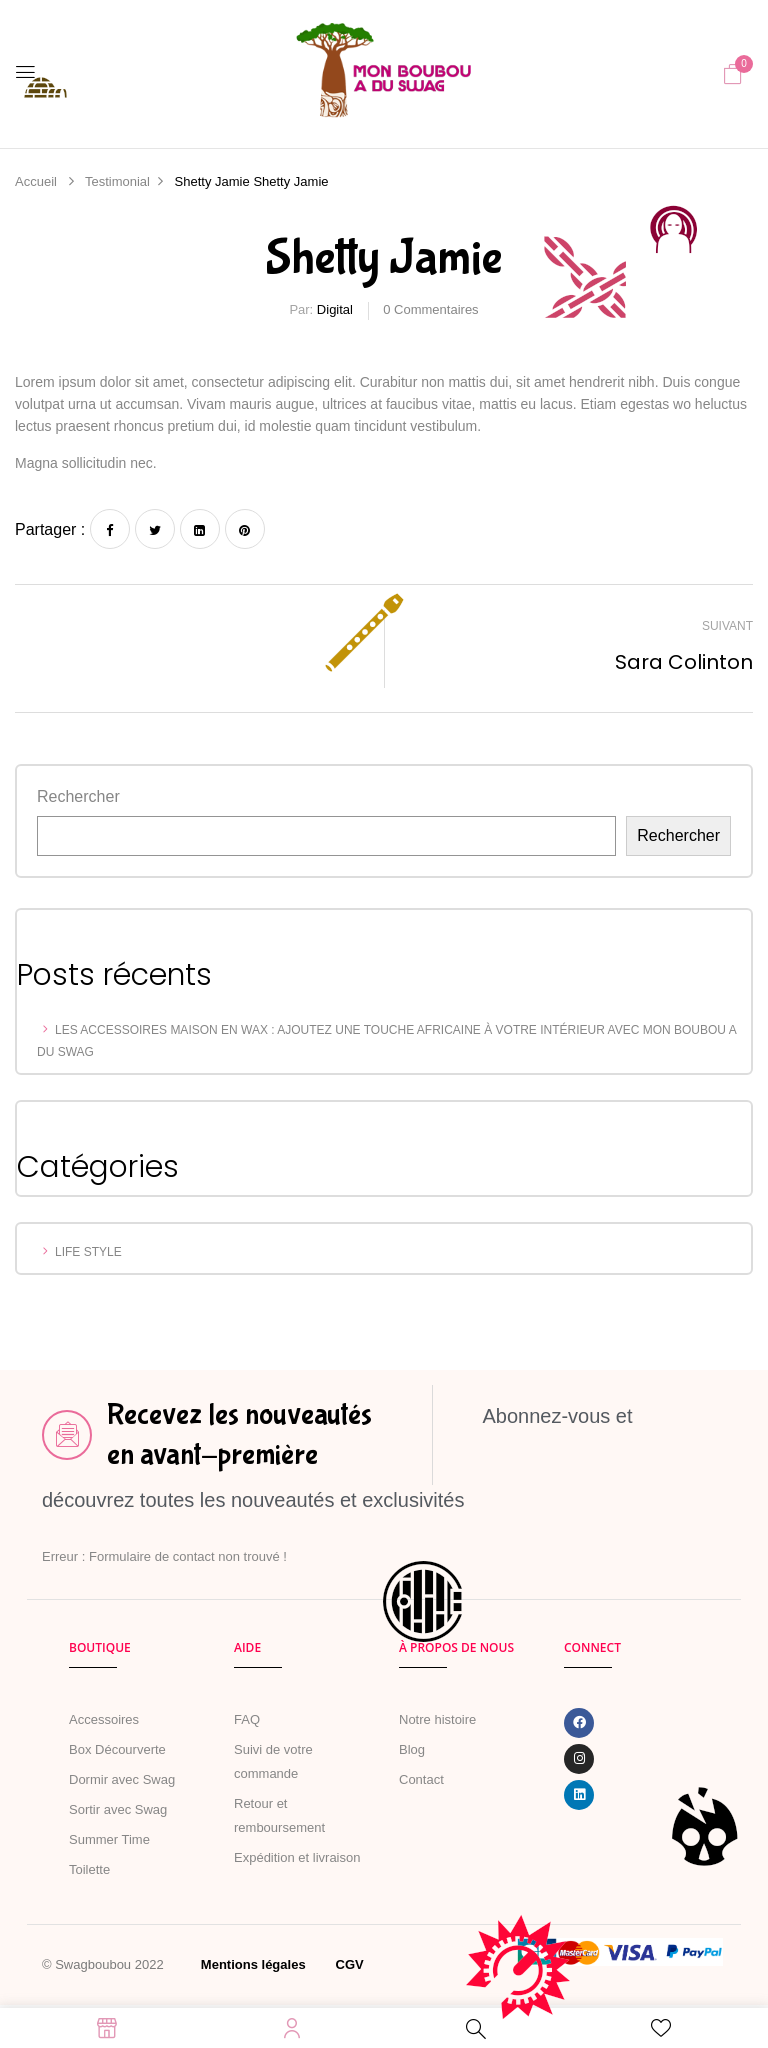 This screenshot has height=2048, width=768. Describe the element at coordinates (423, 1601) in the screenshot. I see `access hobbit hole or fantasy dwelling location` at that location.